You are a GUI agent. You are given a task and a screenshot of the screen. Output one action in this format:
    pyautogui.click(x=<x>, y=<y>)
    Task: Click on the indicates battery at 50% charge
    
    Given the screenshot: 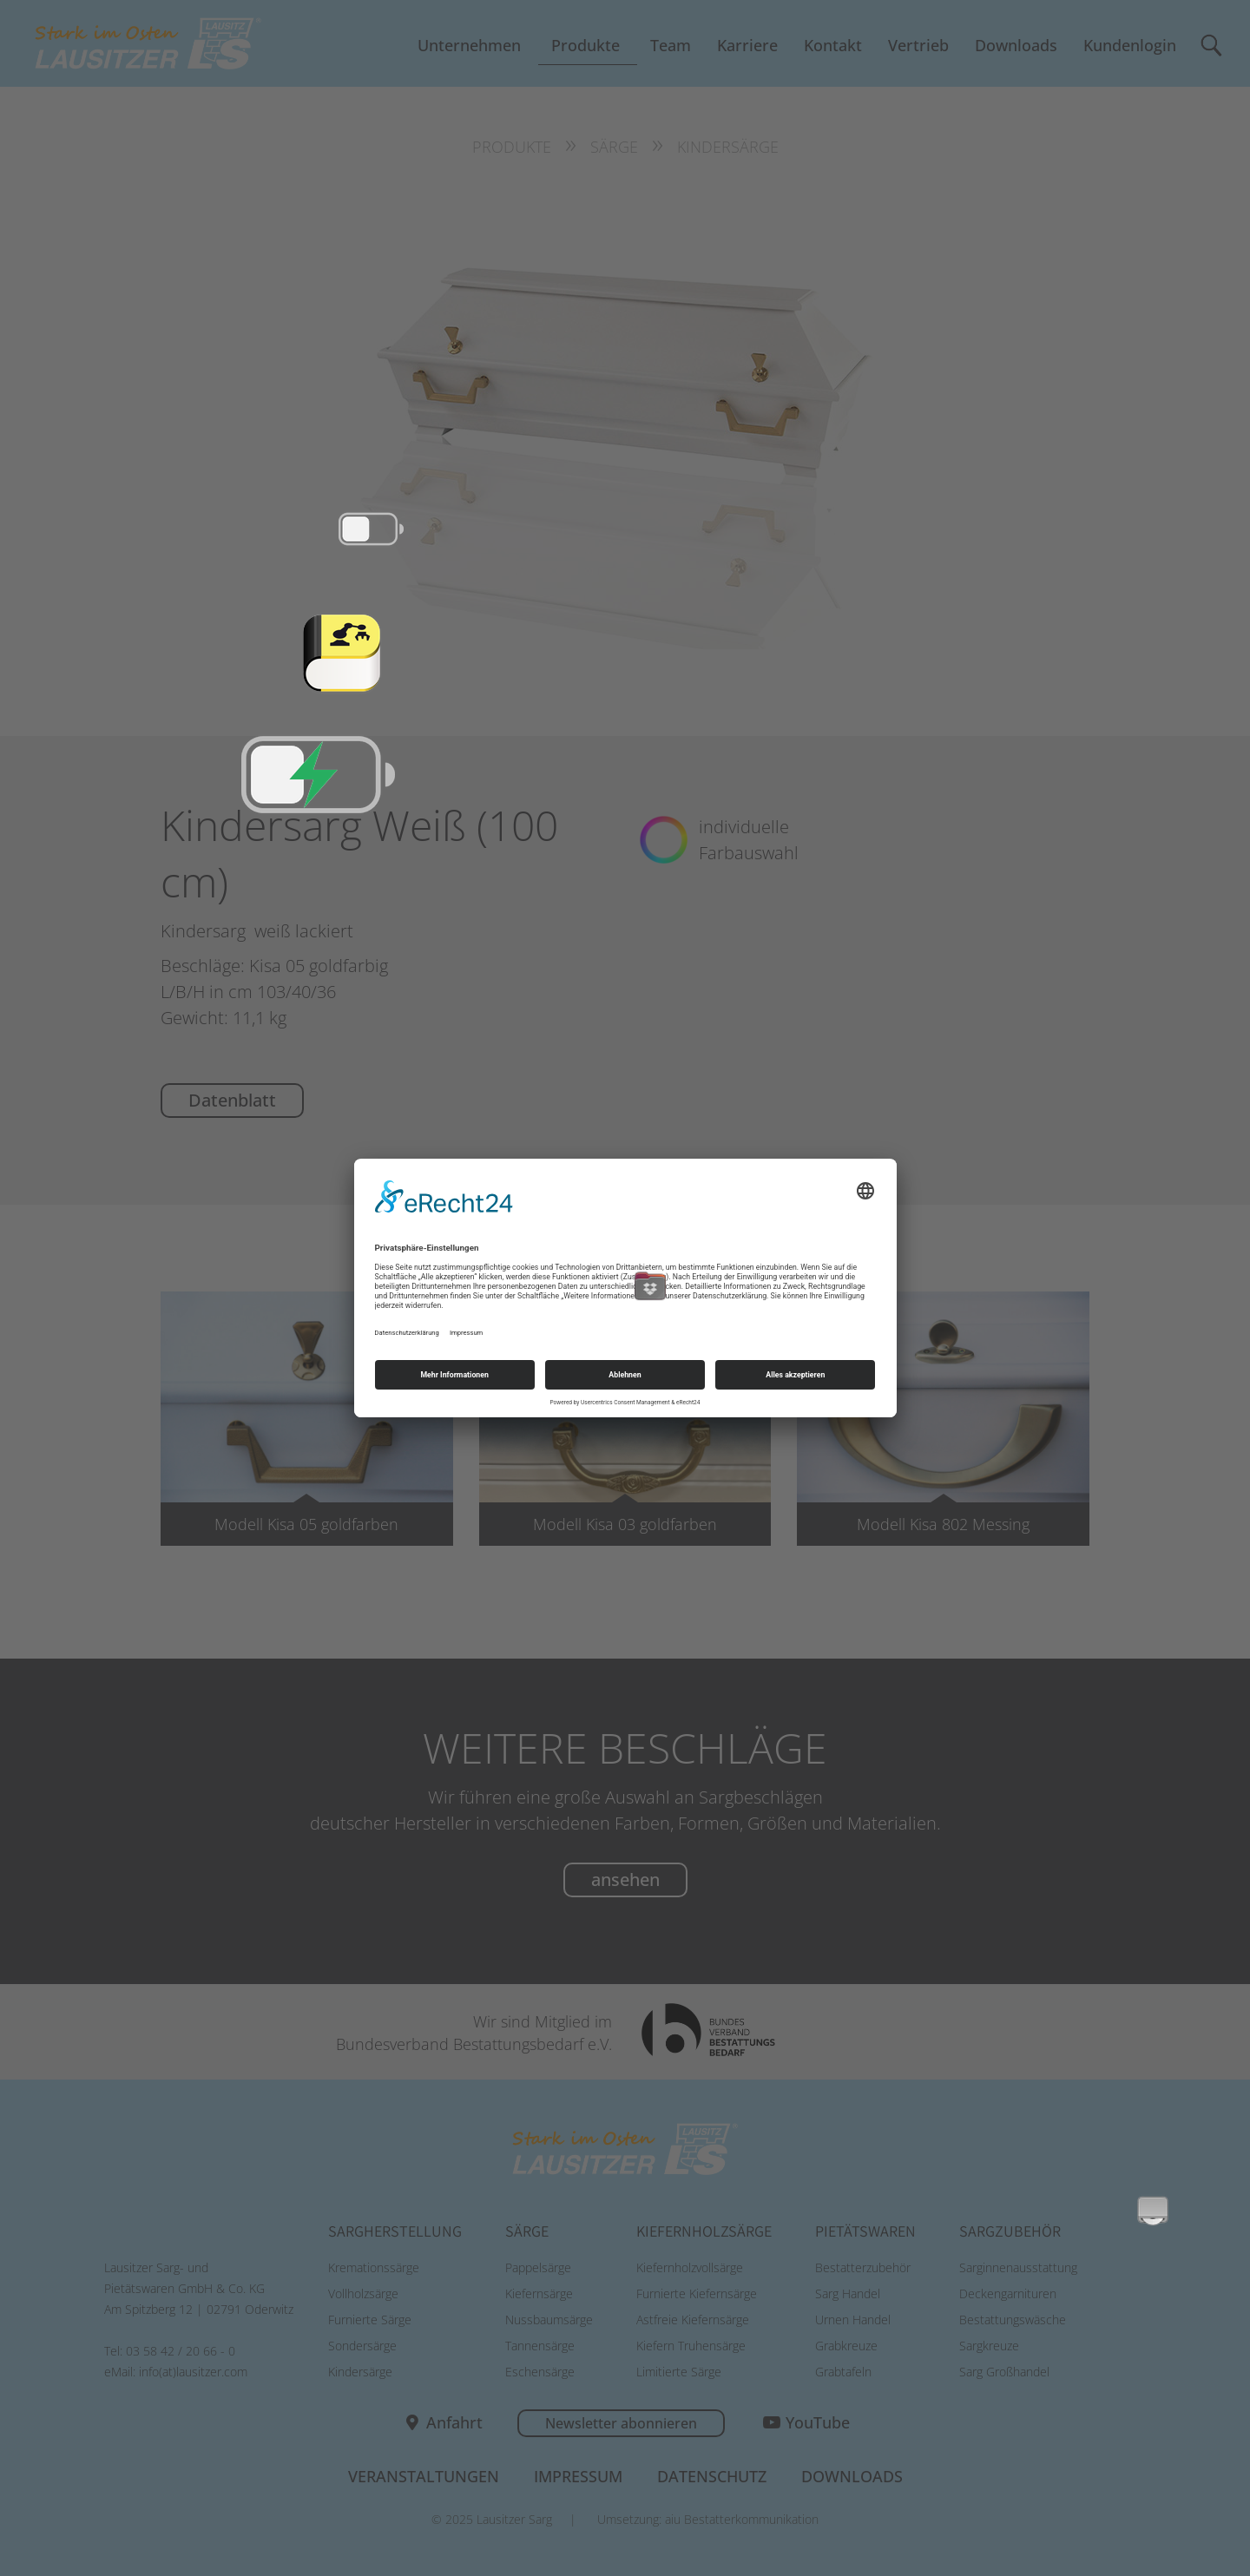 What is the action you would take?
    pyautogui.click(x=371, y=529)
    